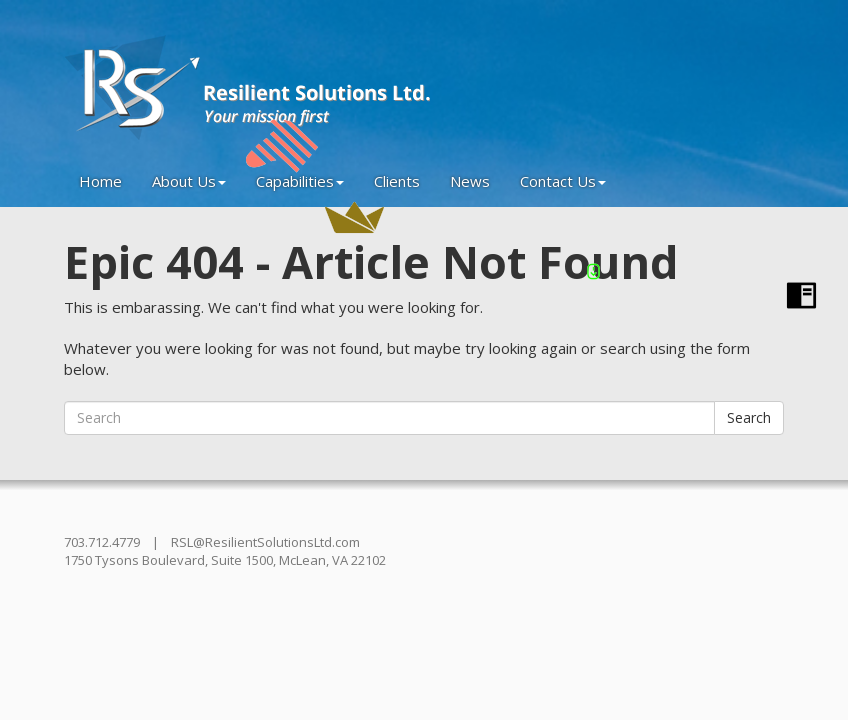 The height and width of the screenshot is (720, 848). Describe the element at coordinates (593, 271) in the screenshot. I see `scroll to bottom of page` at that location.